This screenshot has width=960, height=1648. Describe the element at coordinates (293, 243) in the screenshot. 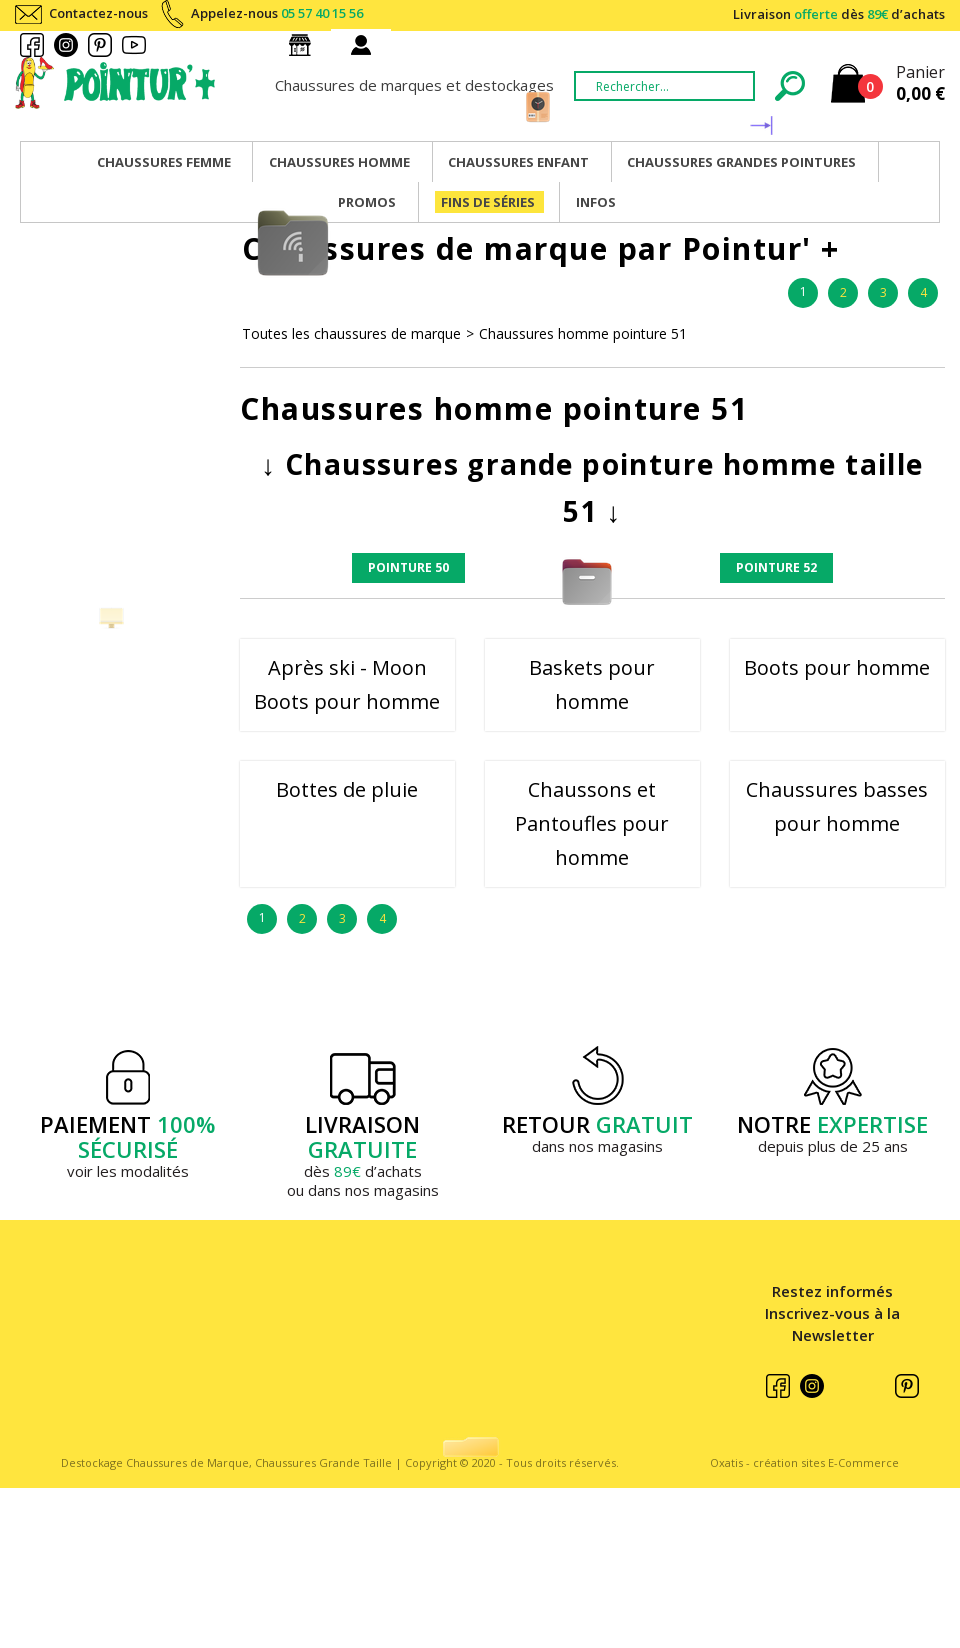

I see `open insync cloud sync folder` at that location.